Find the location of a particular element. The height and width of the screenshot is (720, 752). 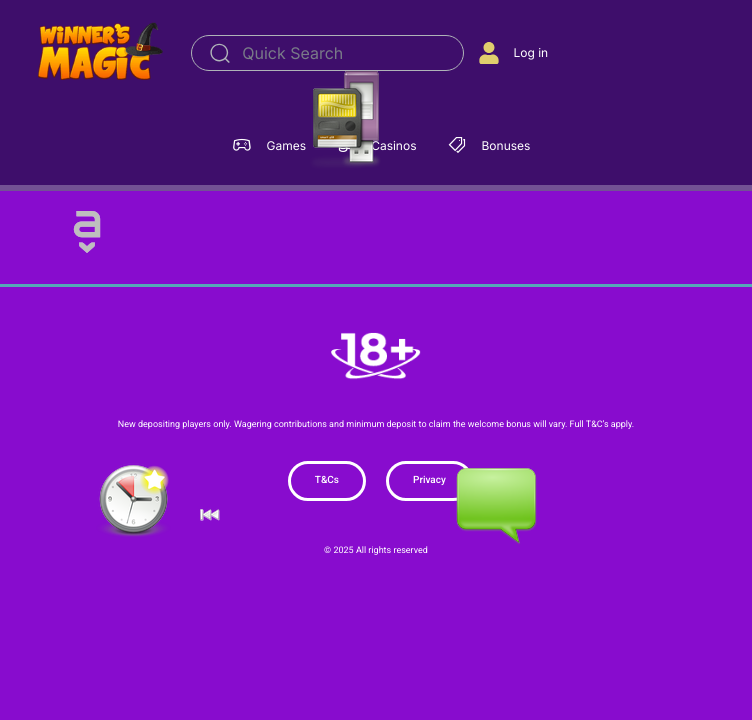

create a new calendar appointment is located at coordinates (135, 499).